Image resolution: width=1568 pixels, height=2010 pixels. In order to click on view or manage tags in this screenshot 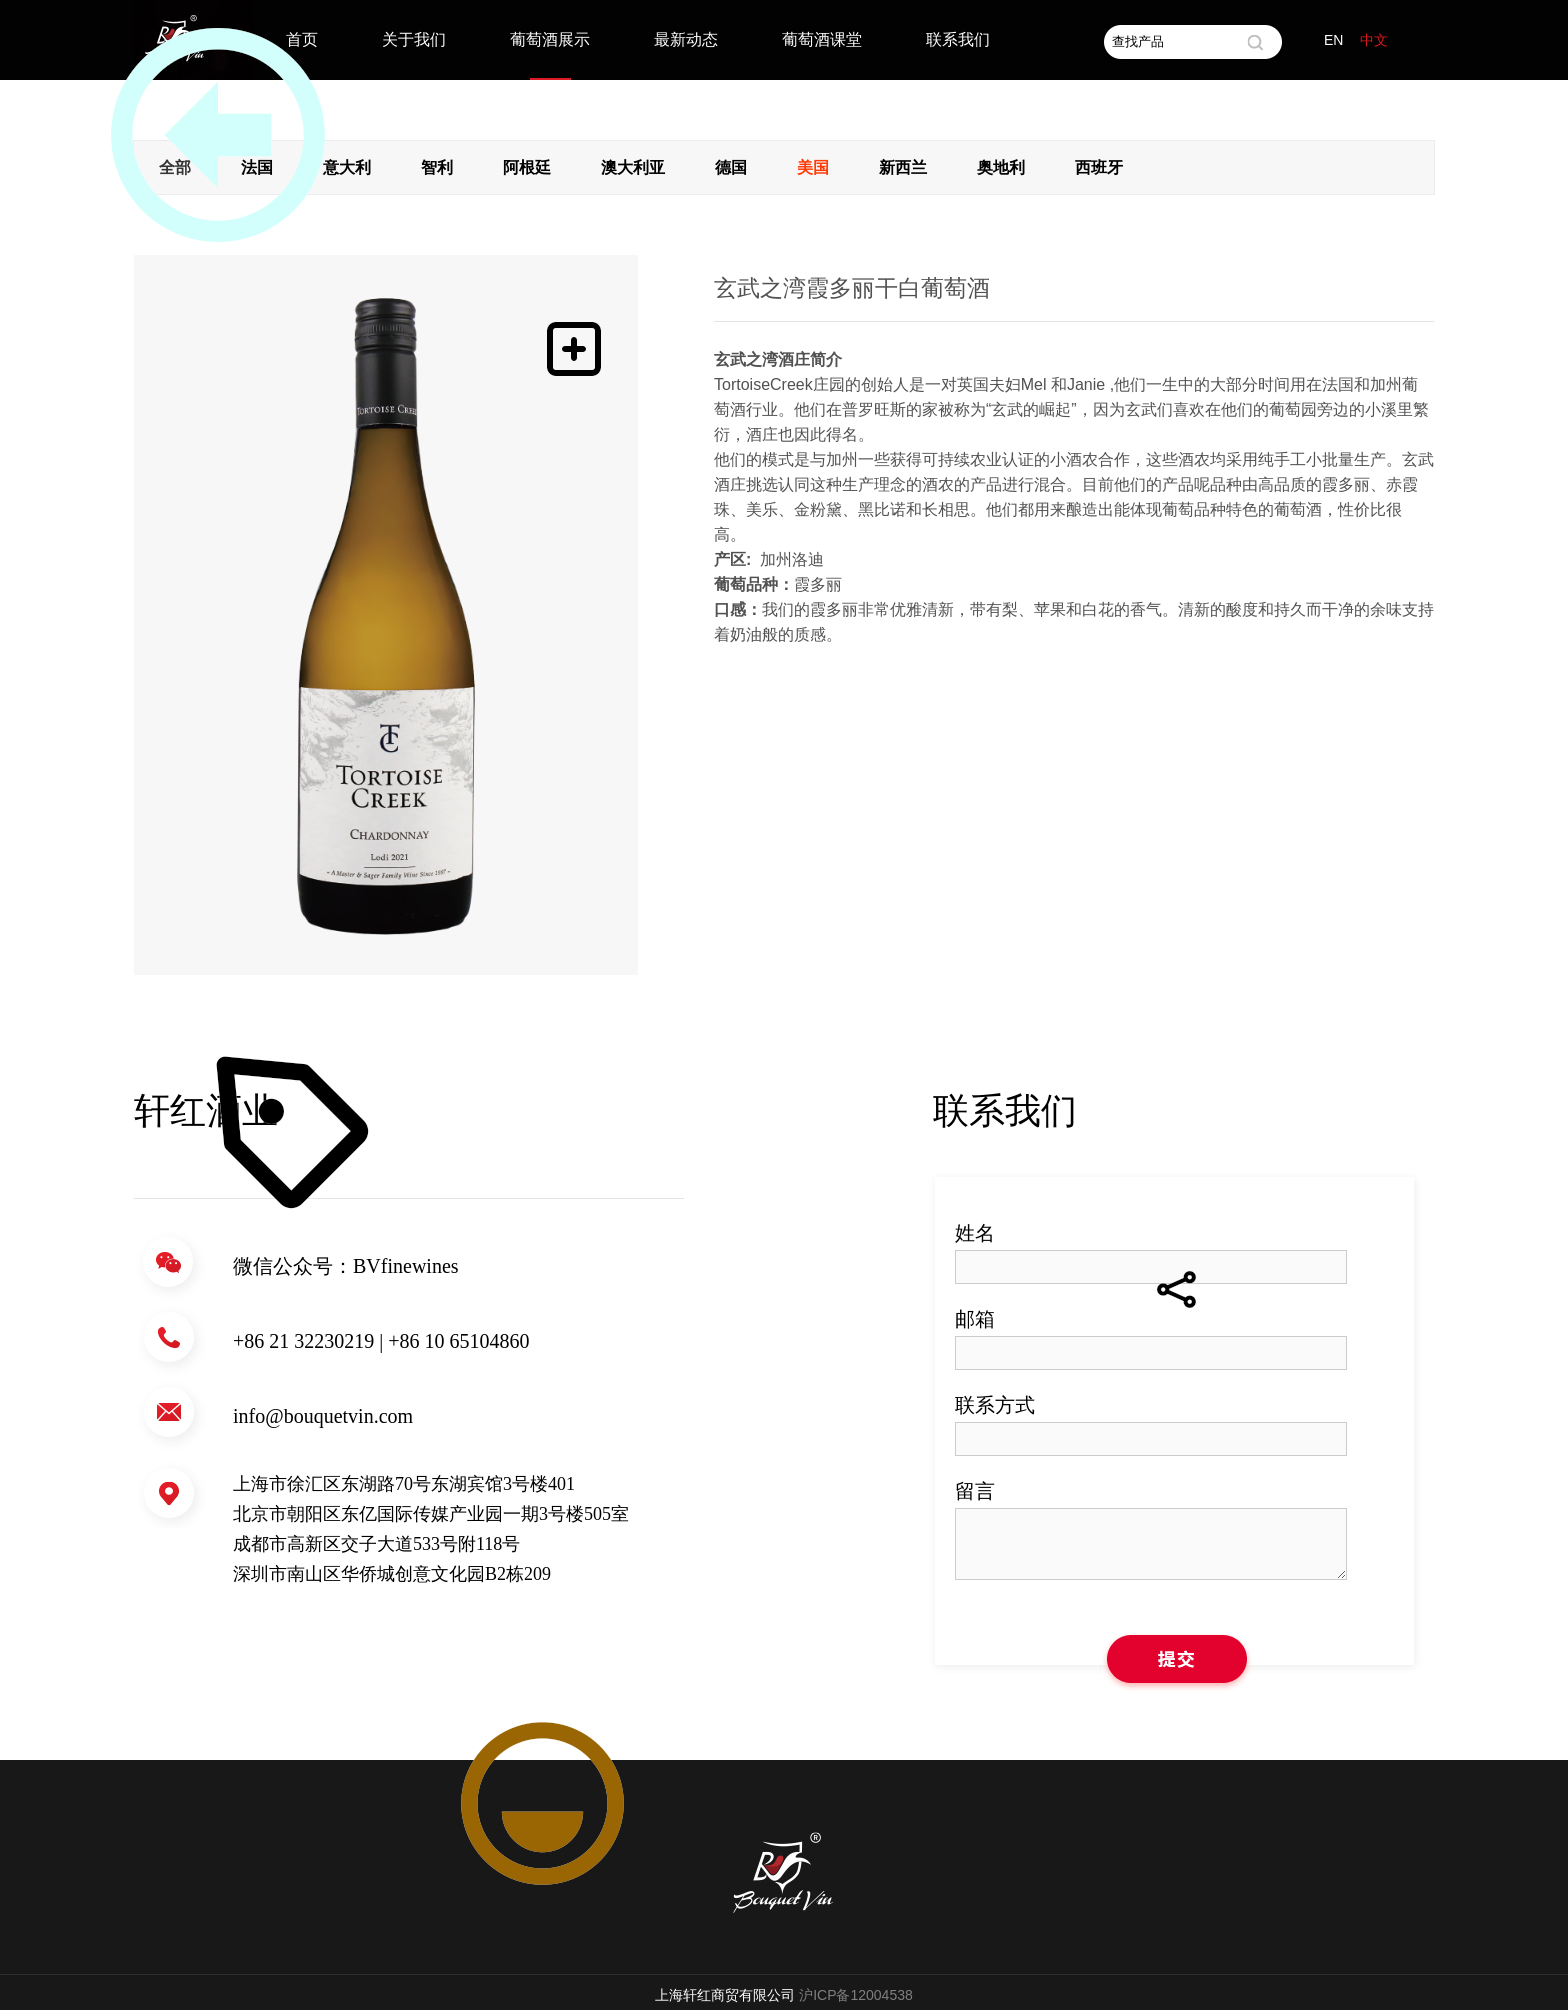, I will do `click(284, 1124)`.